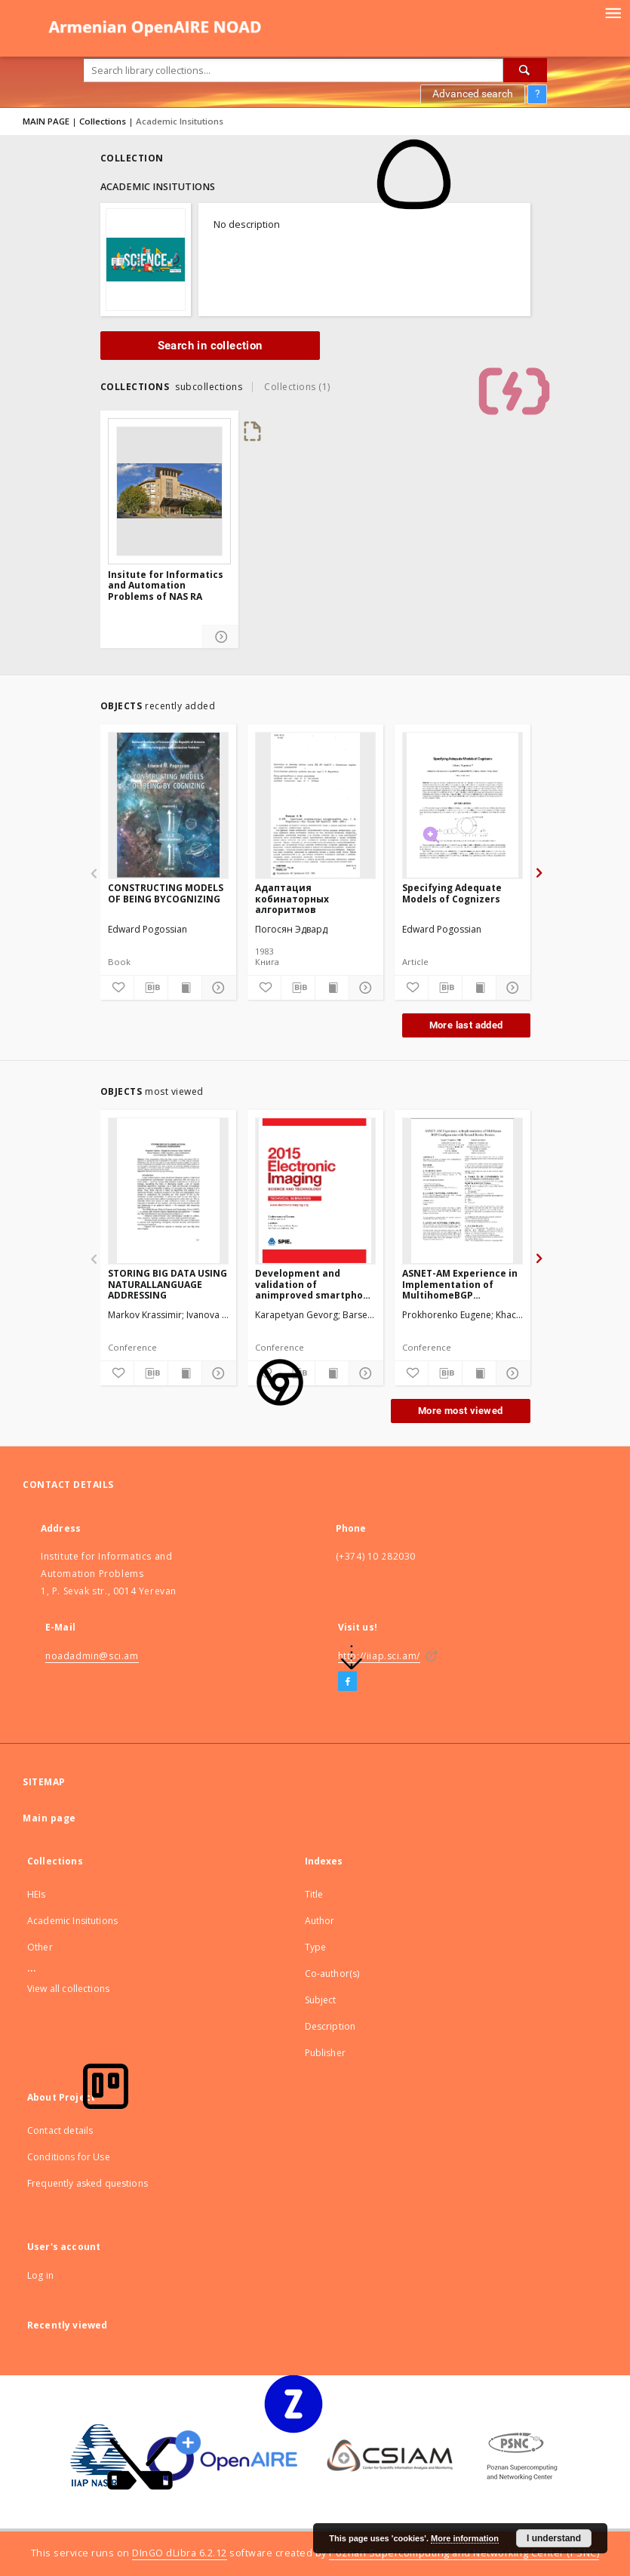 The height and width of the screenshot is (2576, 630). What do you see at coordinates (280, 1382) in the screenshot?
I see `open link in Google Chrome` at bounding box center [280, 1382].